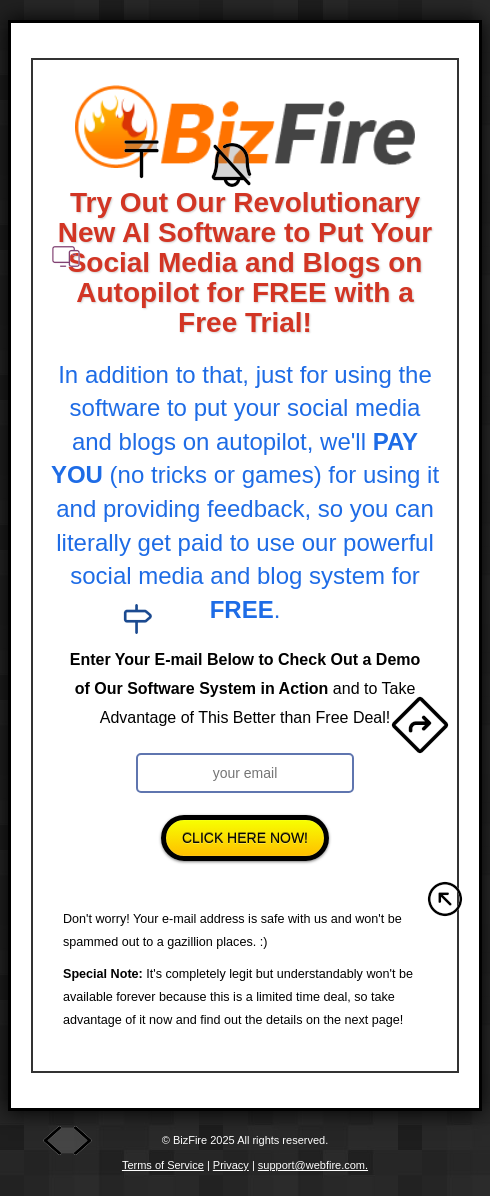  I want to click on indicates a turn or direction change ahead, so click(420, 725).